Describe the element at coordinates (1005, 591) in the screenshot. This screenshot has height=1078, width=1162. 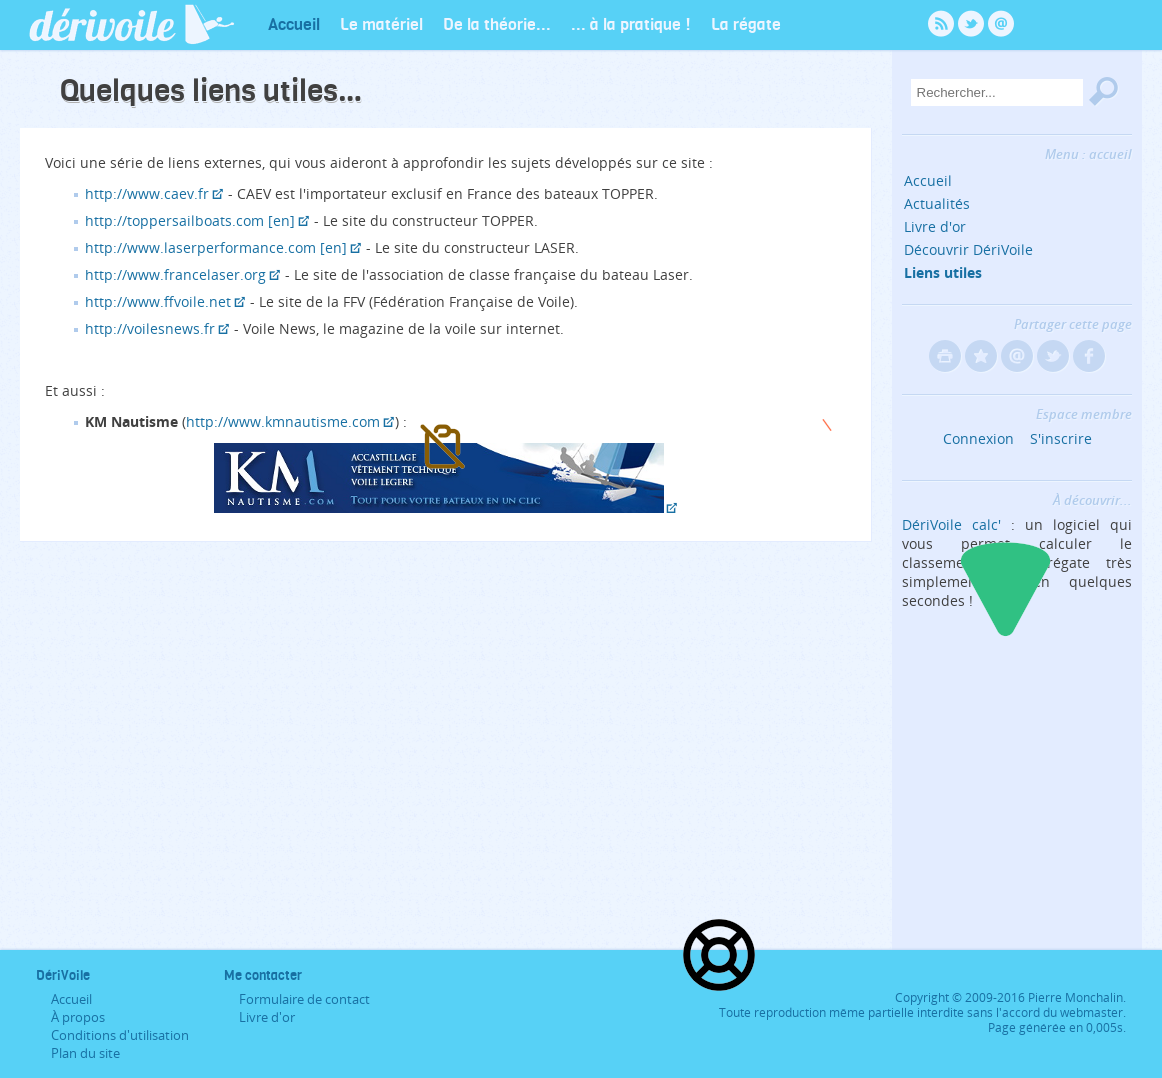
I see `filter or sort content` at that location.